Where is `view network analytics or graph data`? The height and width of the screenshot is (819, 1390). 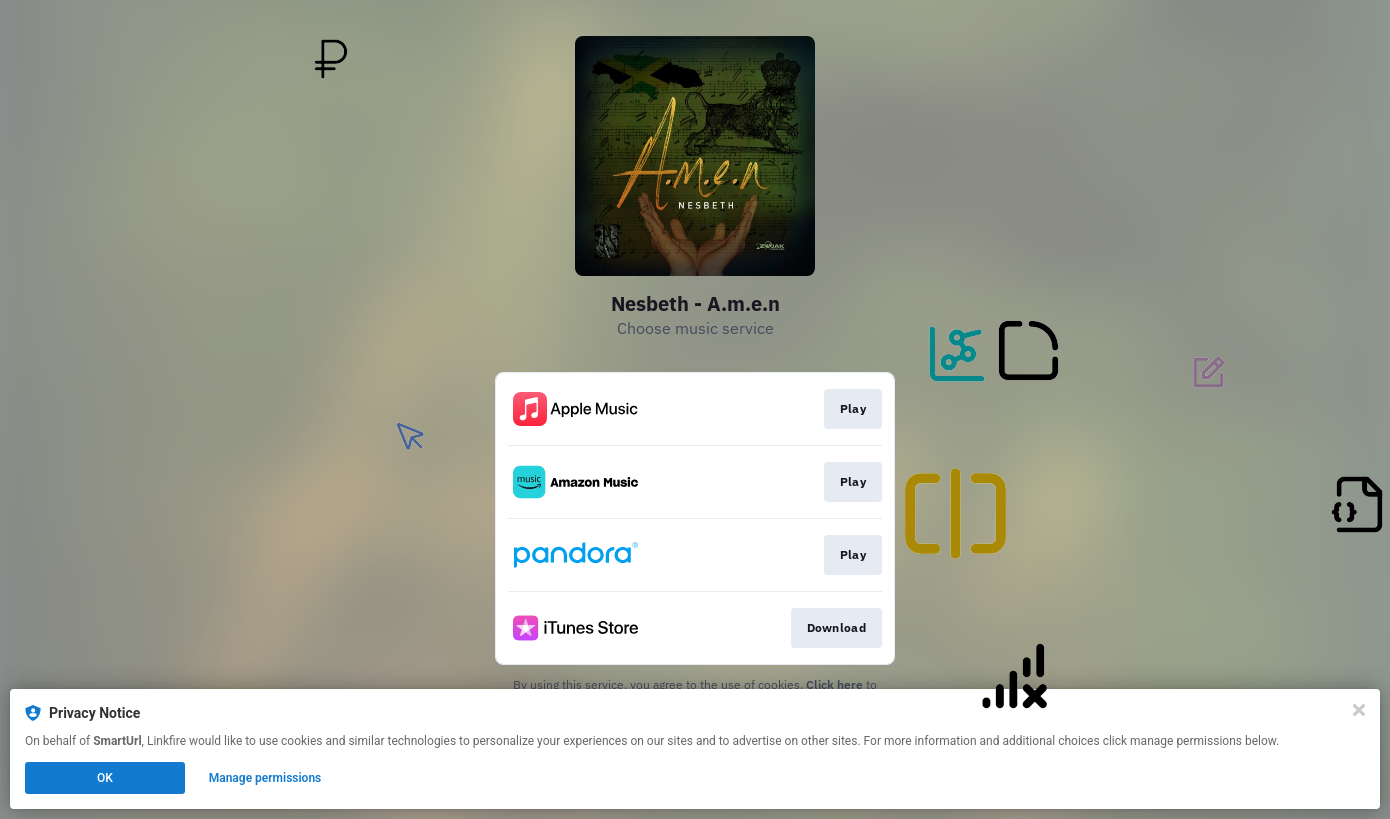 view network analytics or graph data is located at coordinates (957, 354).